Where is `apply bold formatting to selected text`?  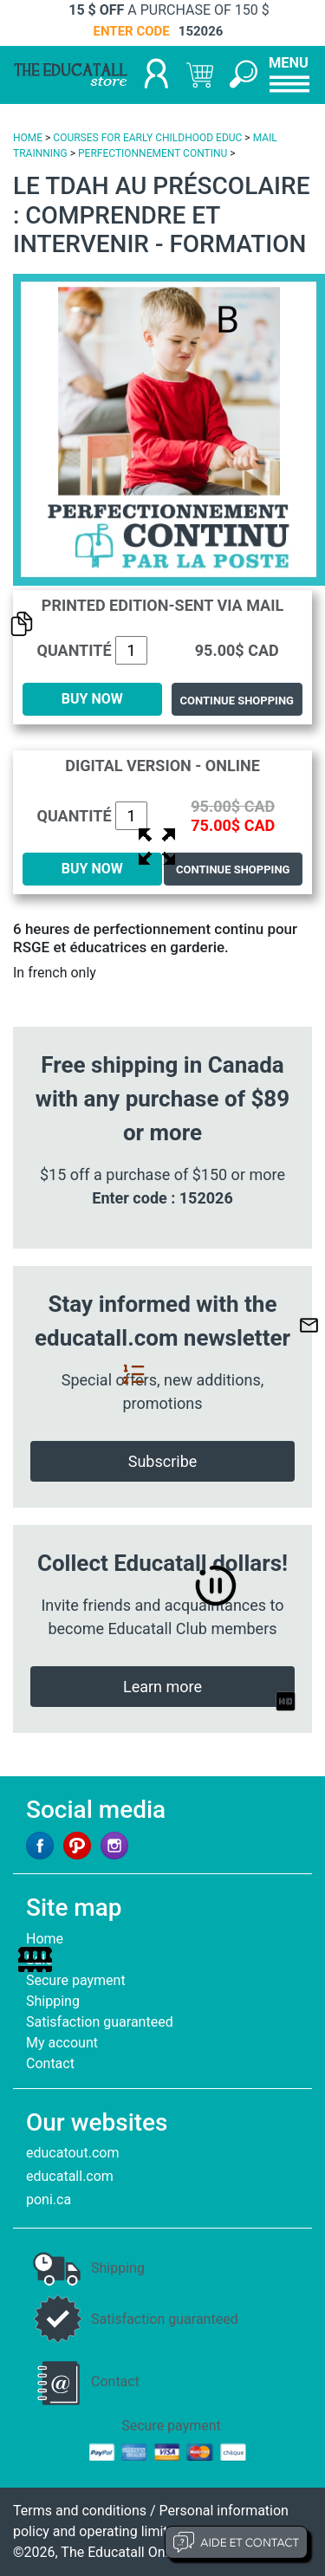 apply bold formatting to selected text is located at coordinates (226, 319).